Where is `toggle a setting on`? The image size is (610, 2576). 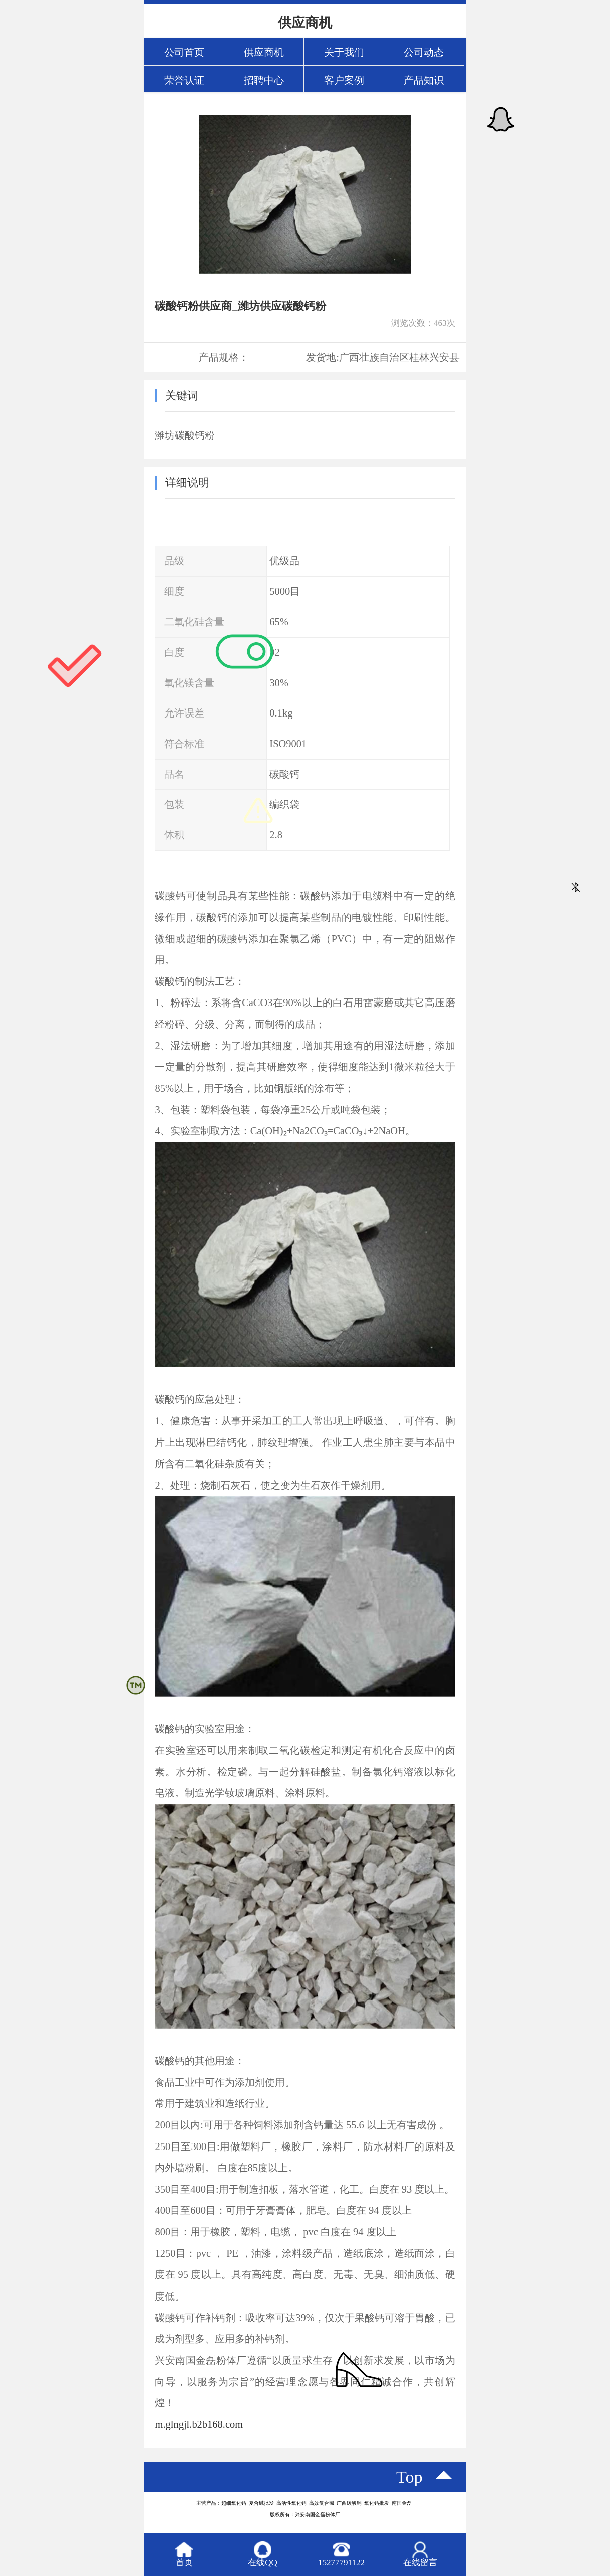
toggle a setting on is located at coordinates (244, 651).